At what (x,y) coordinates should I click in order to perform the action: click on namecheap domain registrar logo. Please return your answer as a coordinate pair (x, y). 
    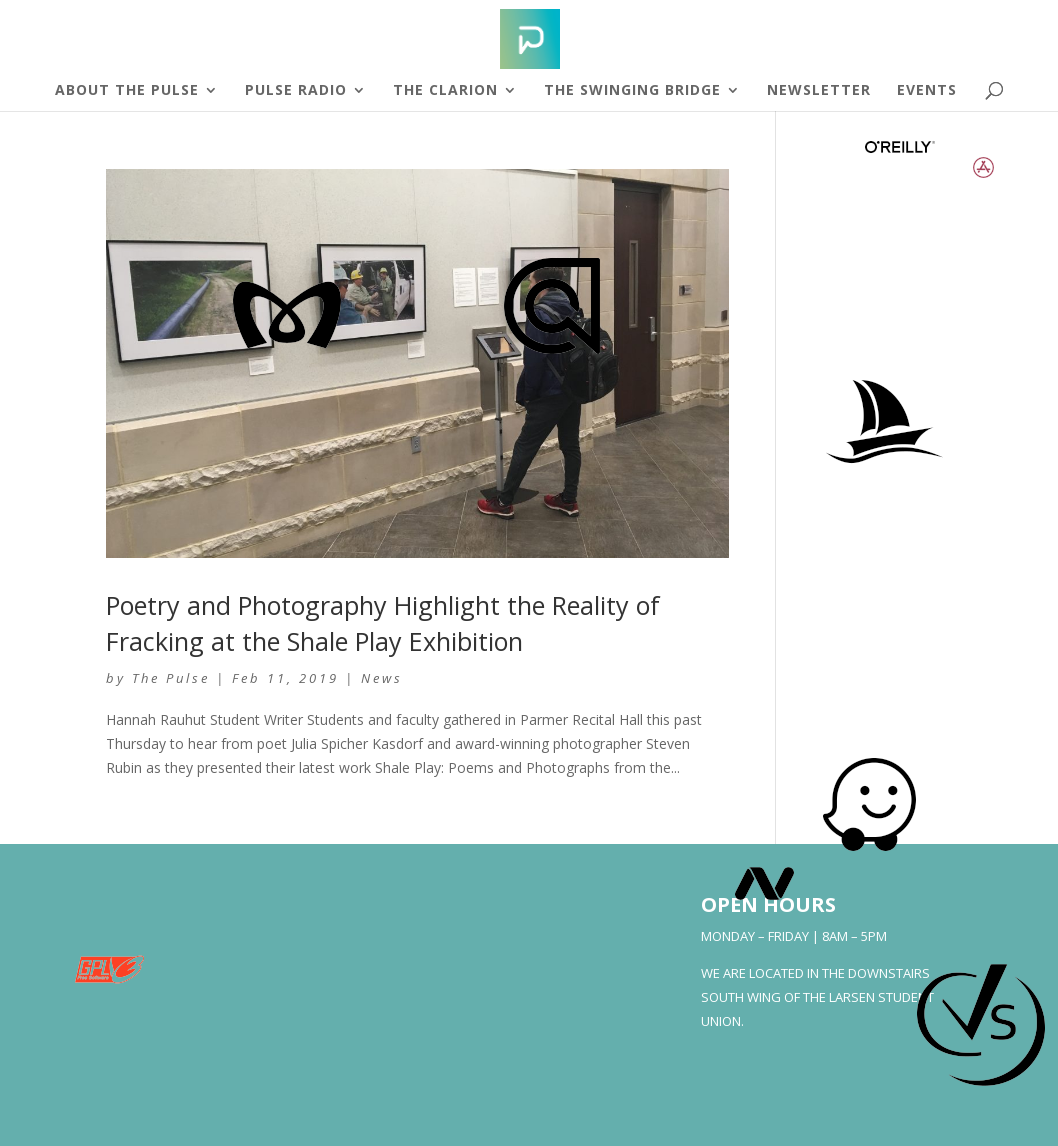
    Looking at the image, I should click on (764, 883).